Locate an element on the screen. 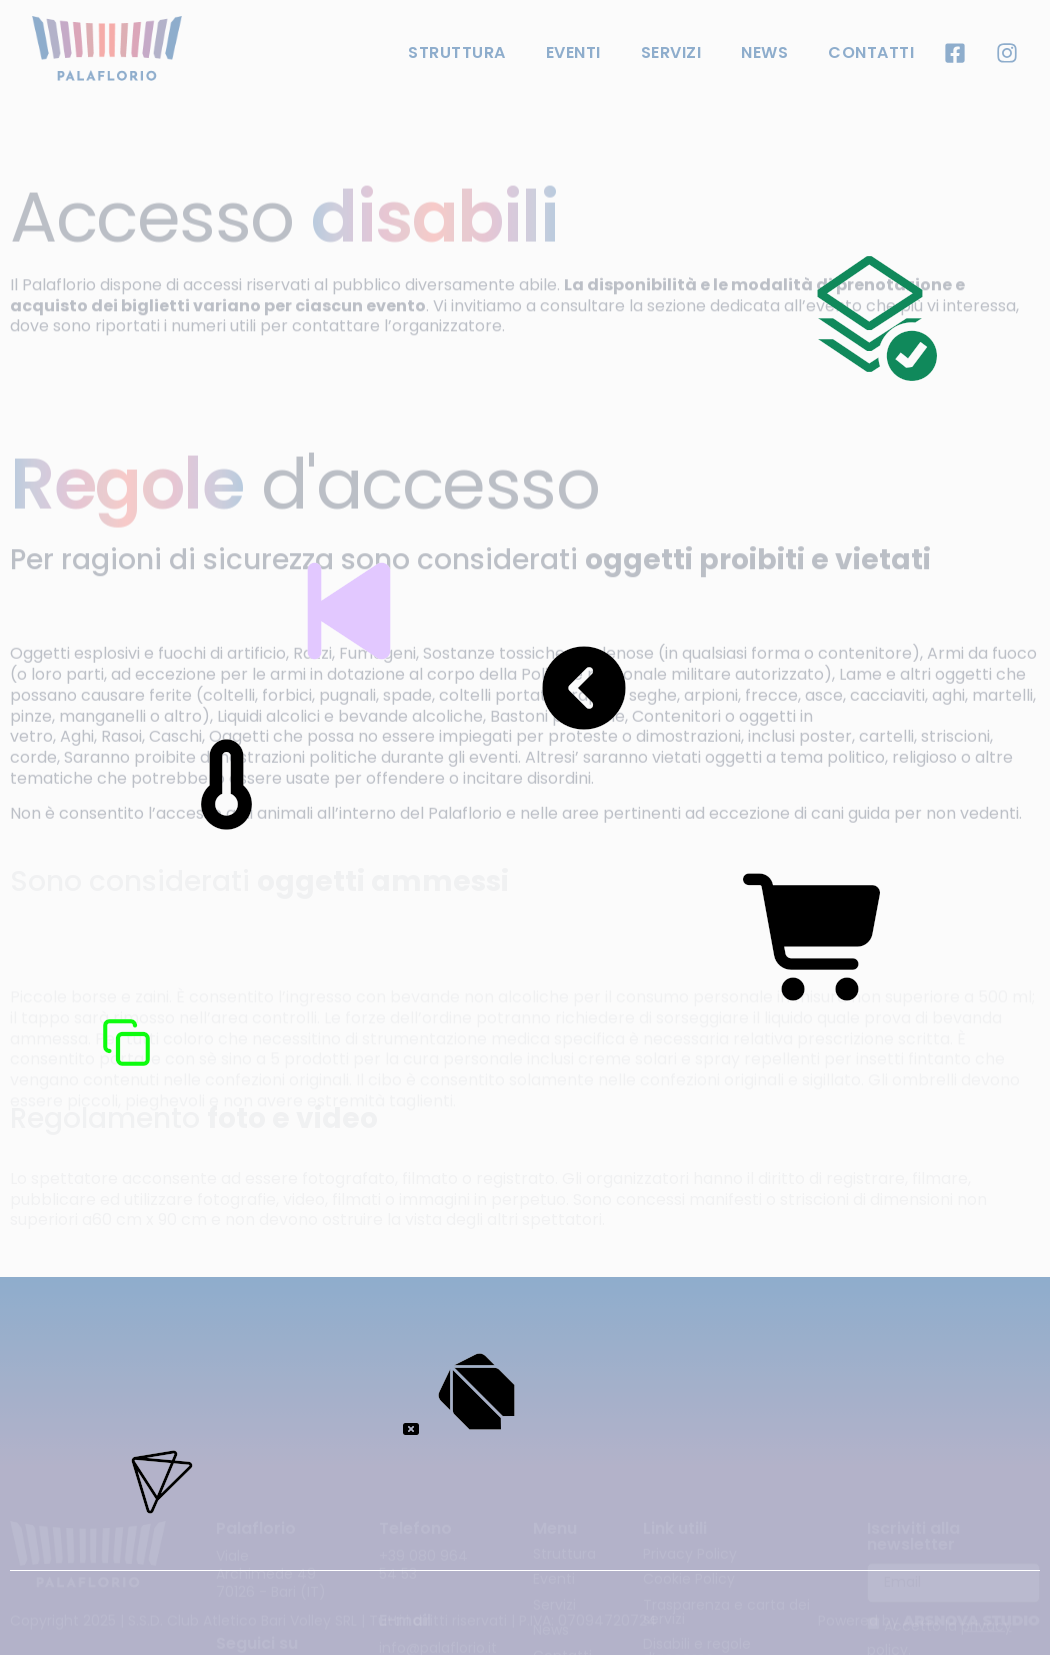 The height and width of the screenshot is (1655, 1050). close or dismiss a modal window is located at coordinates (411, 1429).